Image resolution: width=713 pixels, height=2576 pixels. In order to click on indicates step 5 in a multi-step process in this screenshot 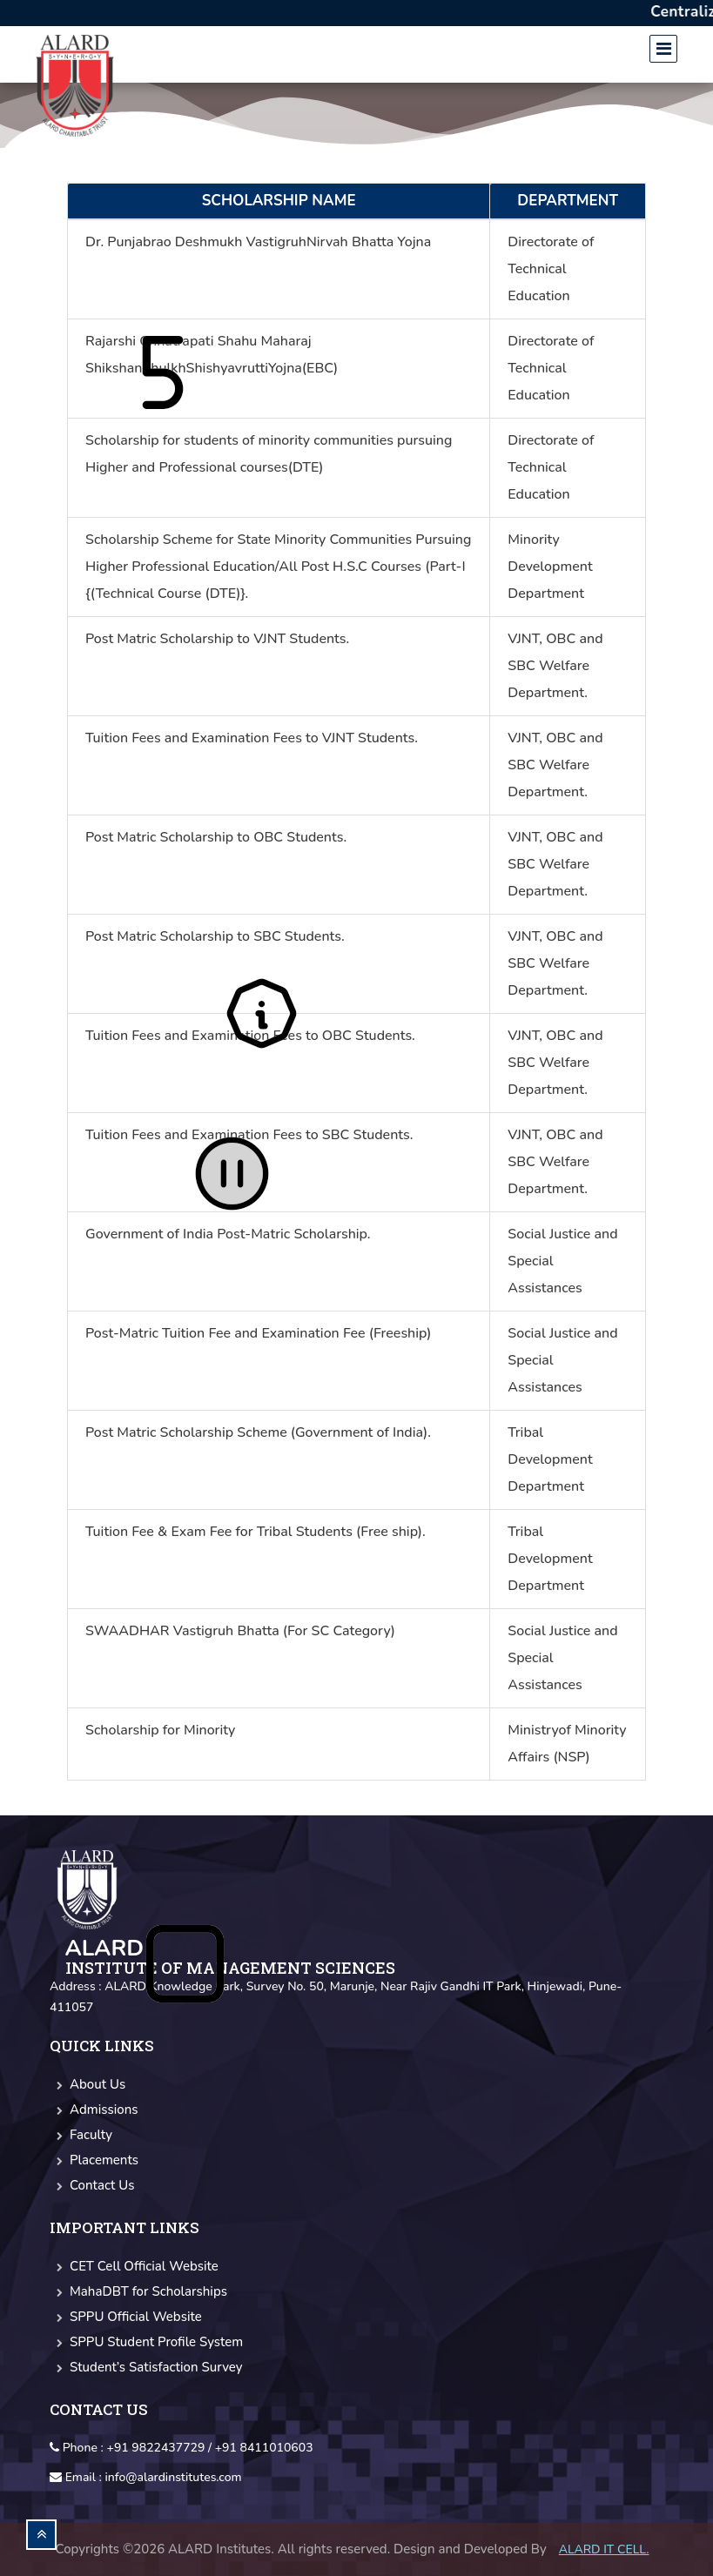, I will do `click(163, 372)`.